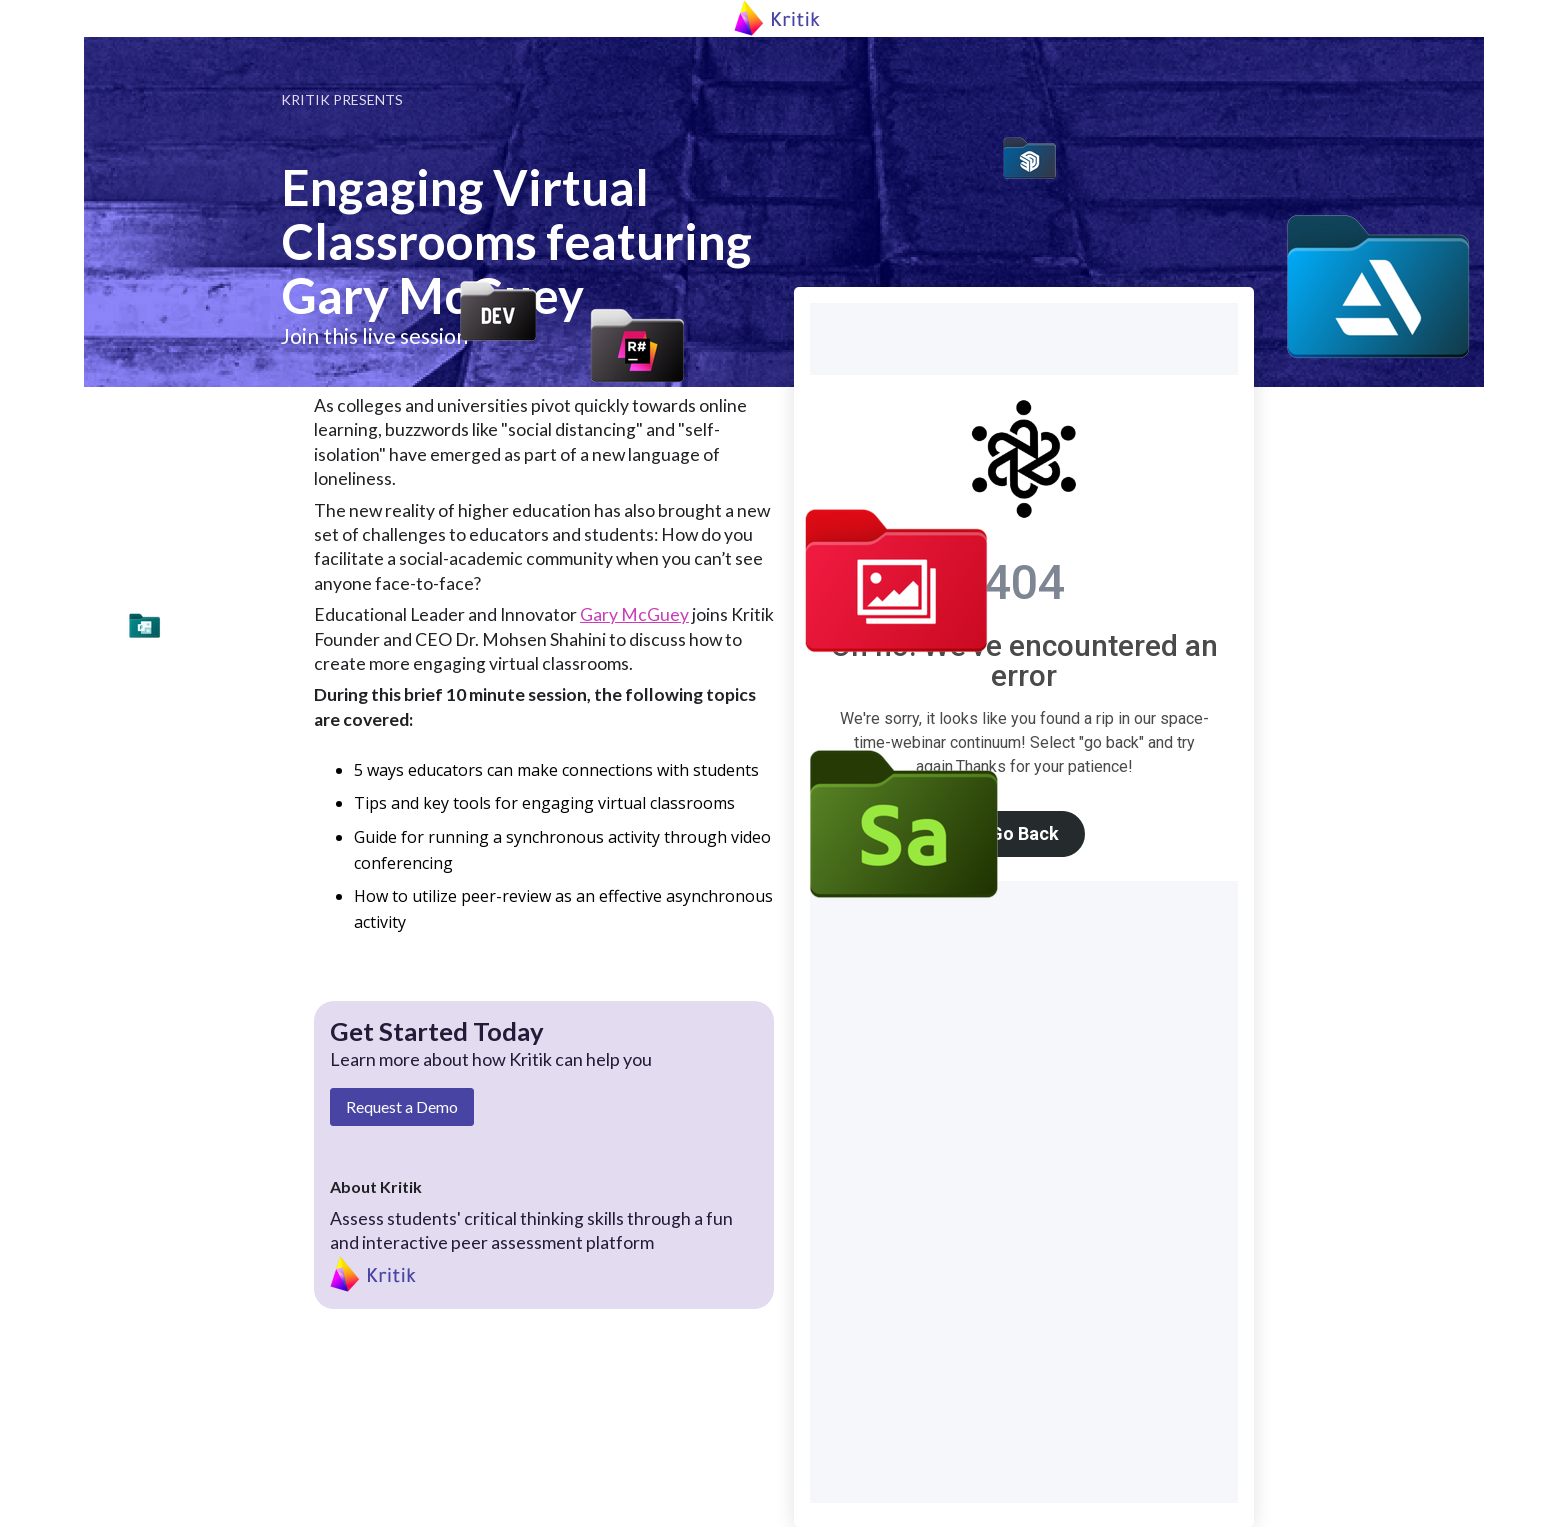  What do you see at coordinates (498, 313) in the screenshot?
I see `folder containing dev.to related projects or resources` at bounding box center [498, 313].